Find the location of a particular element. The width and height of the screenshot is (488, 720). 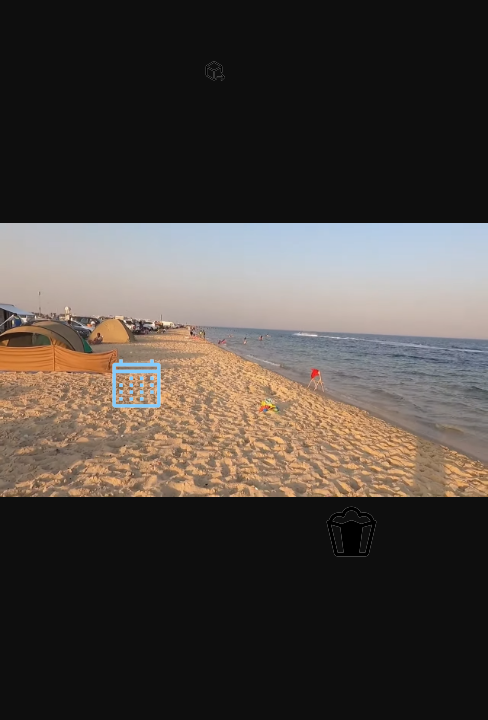

method with return value in code editor is located at coordinates (214, 71).